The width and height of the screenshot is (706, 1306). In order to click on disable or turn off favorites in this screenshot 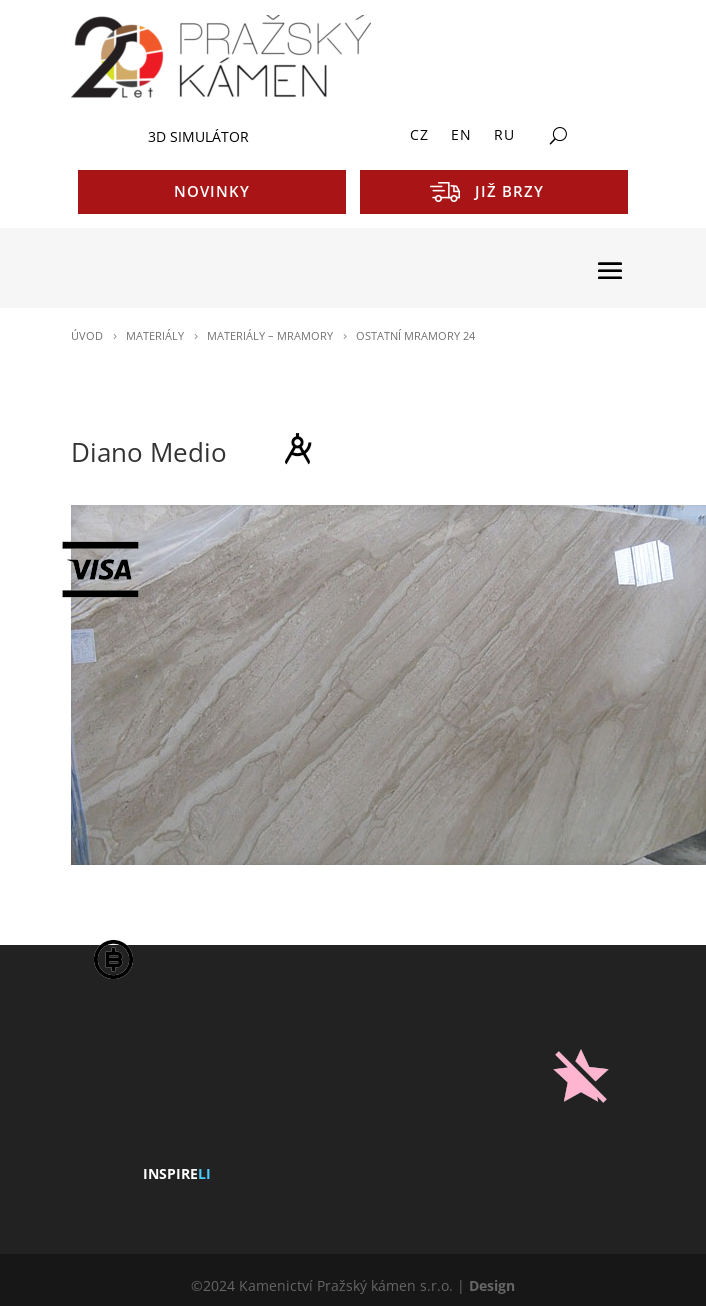, I will do `click(581, 1077)`.